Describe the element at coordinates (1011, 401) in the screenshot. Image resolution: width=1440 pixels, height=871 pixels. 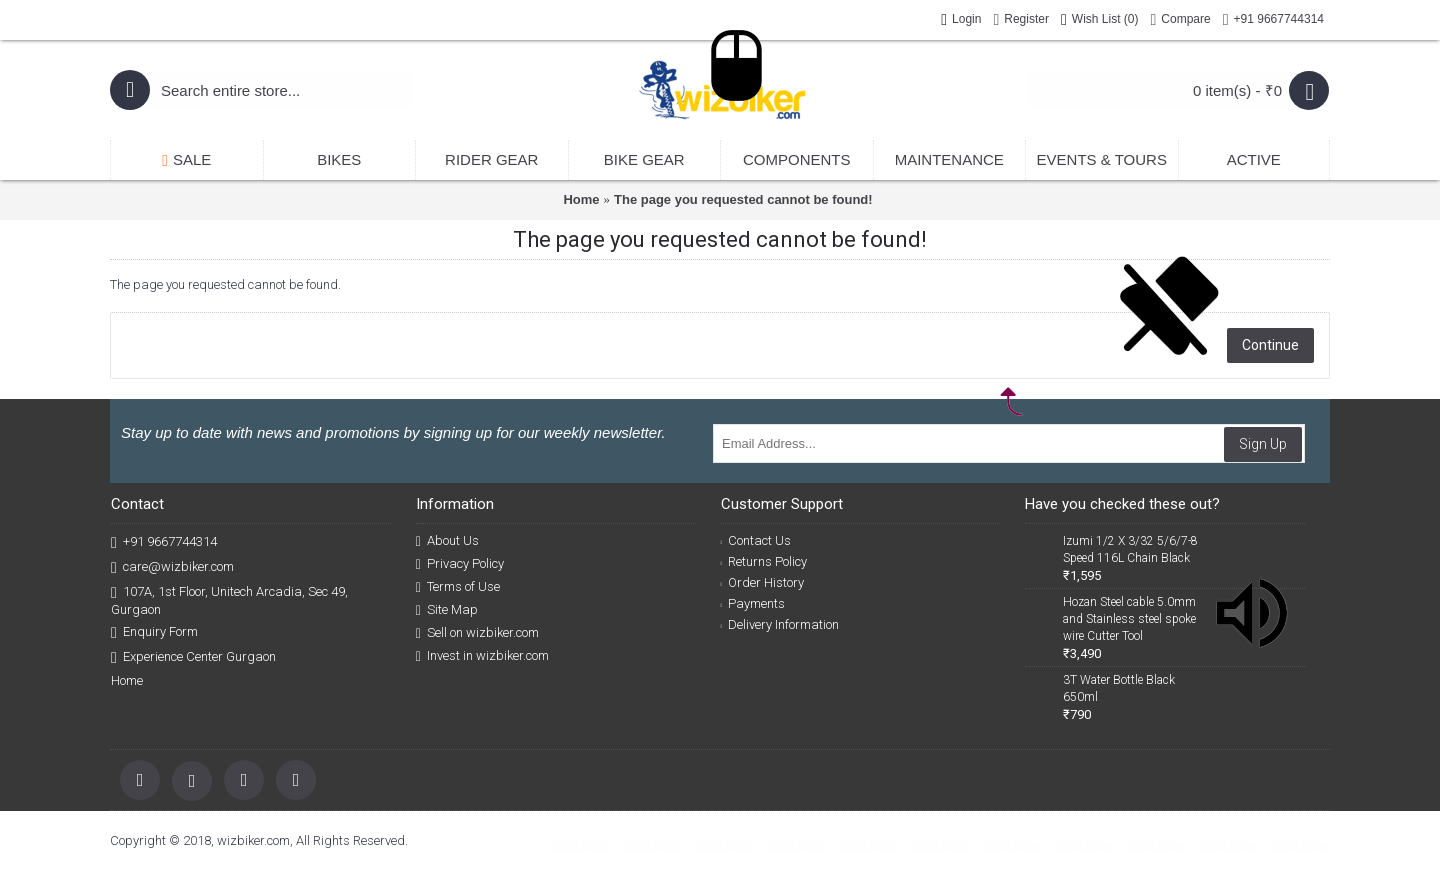
I see `go back and up to previous level` at that location.